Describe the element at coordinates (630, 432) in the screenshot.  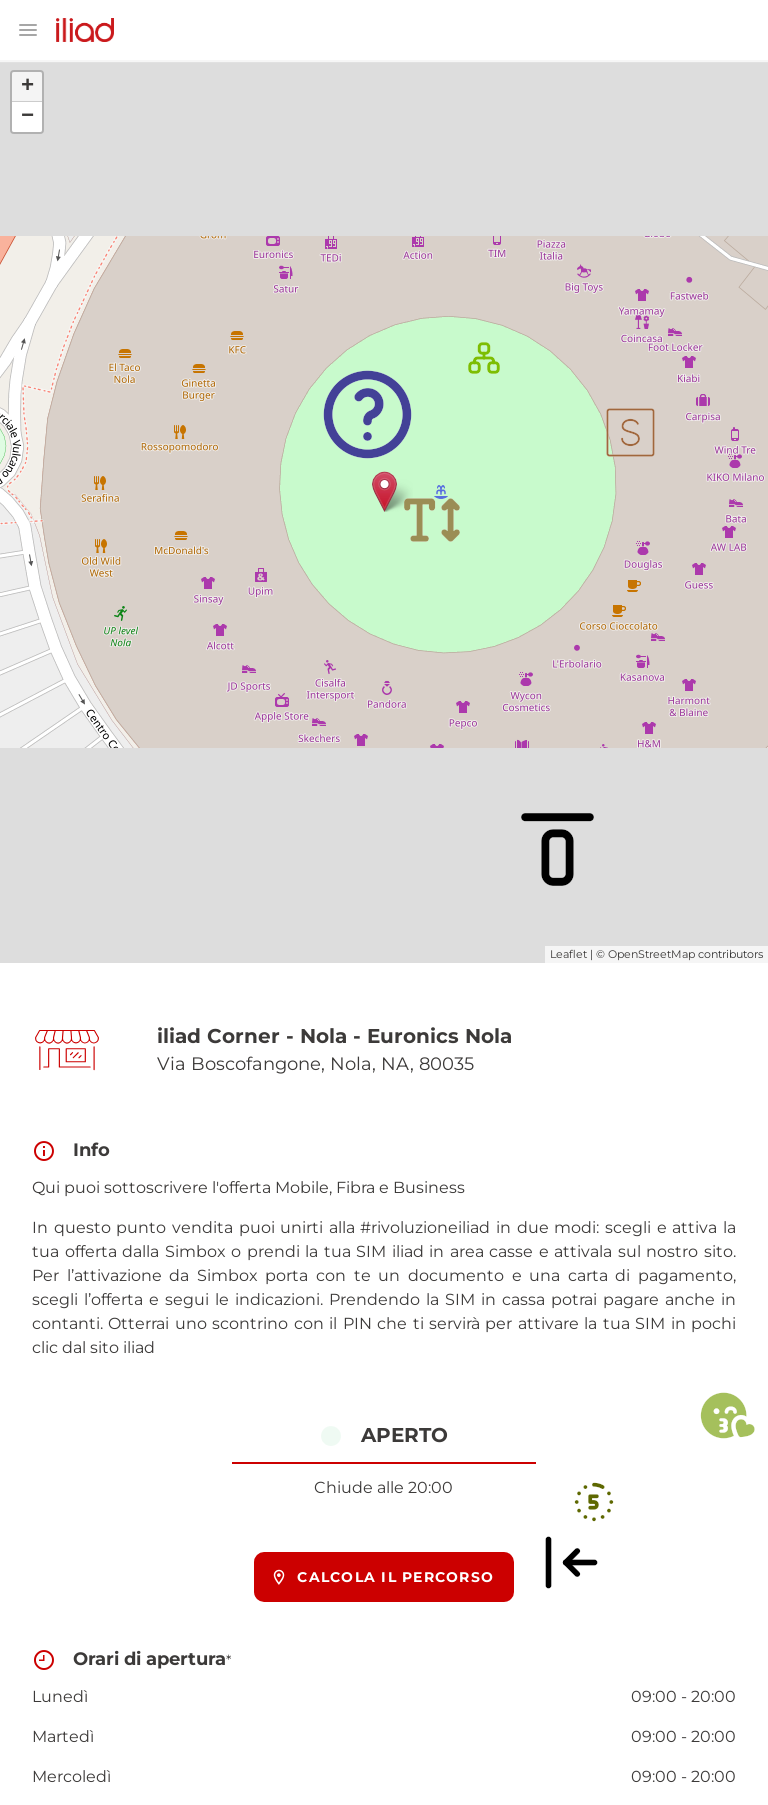
I see `link to Stripe payment services` at that location.